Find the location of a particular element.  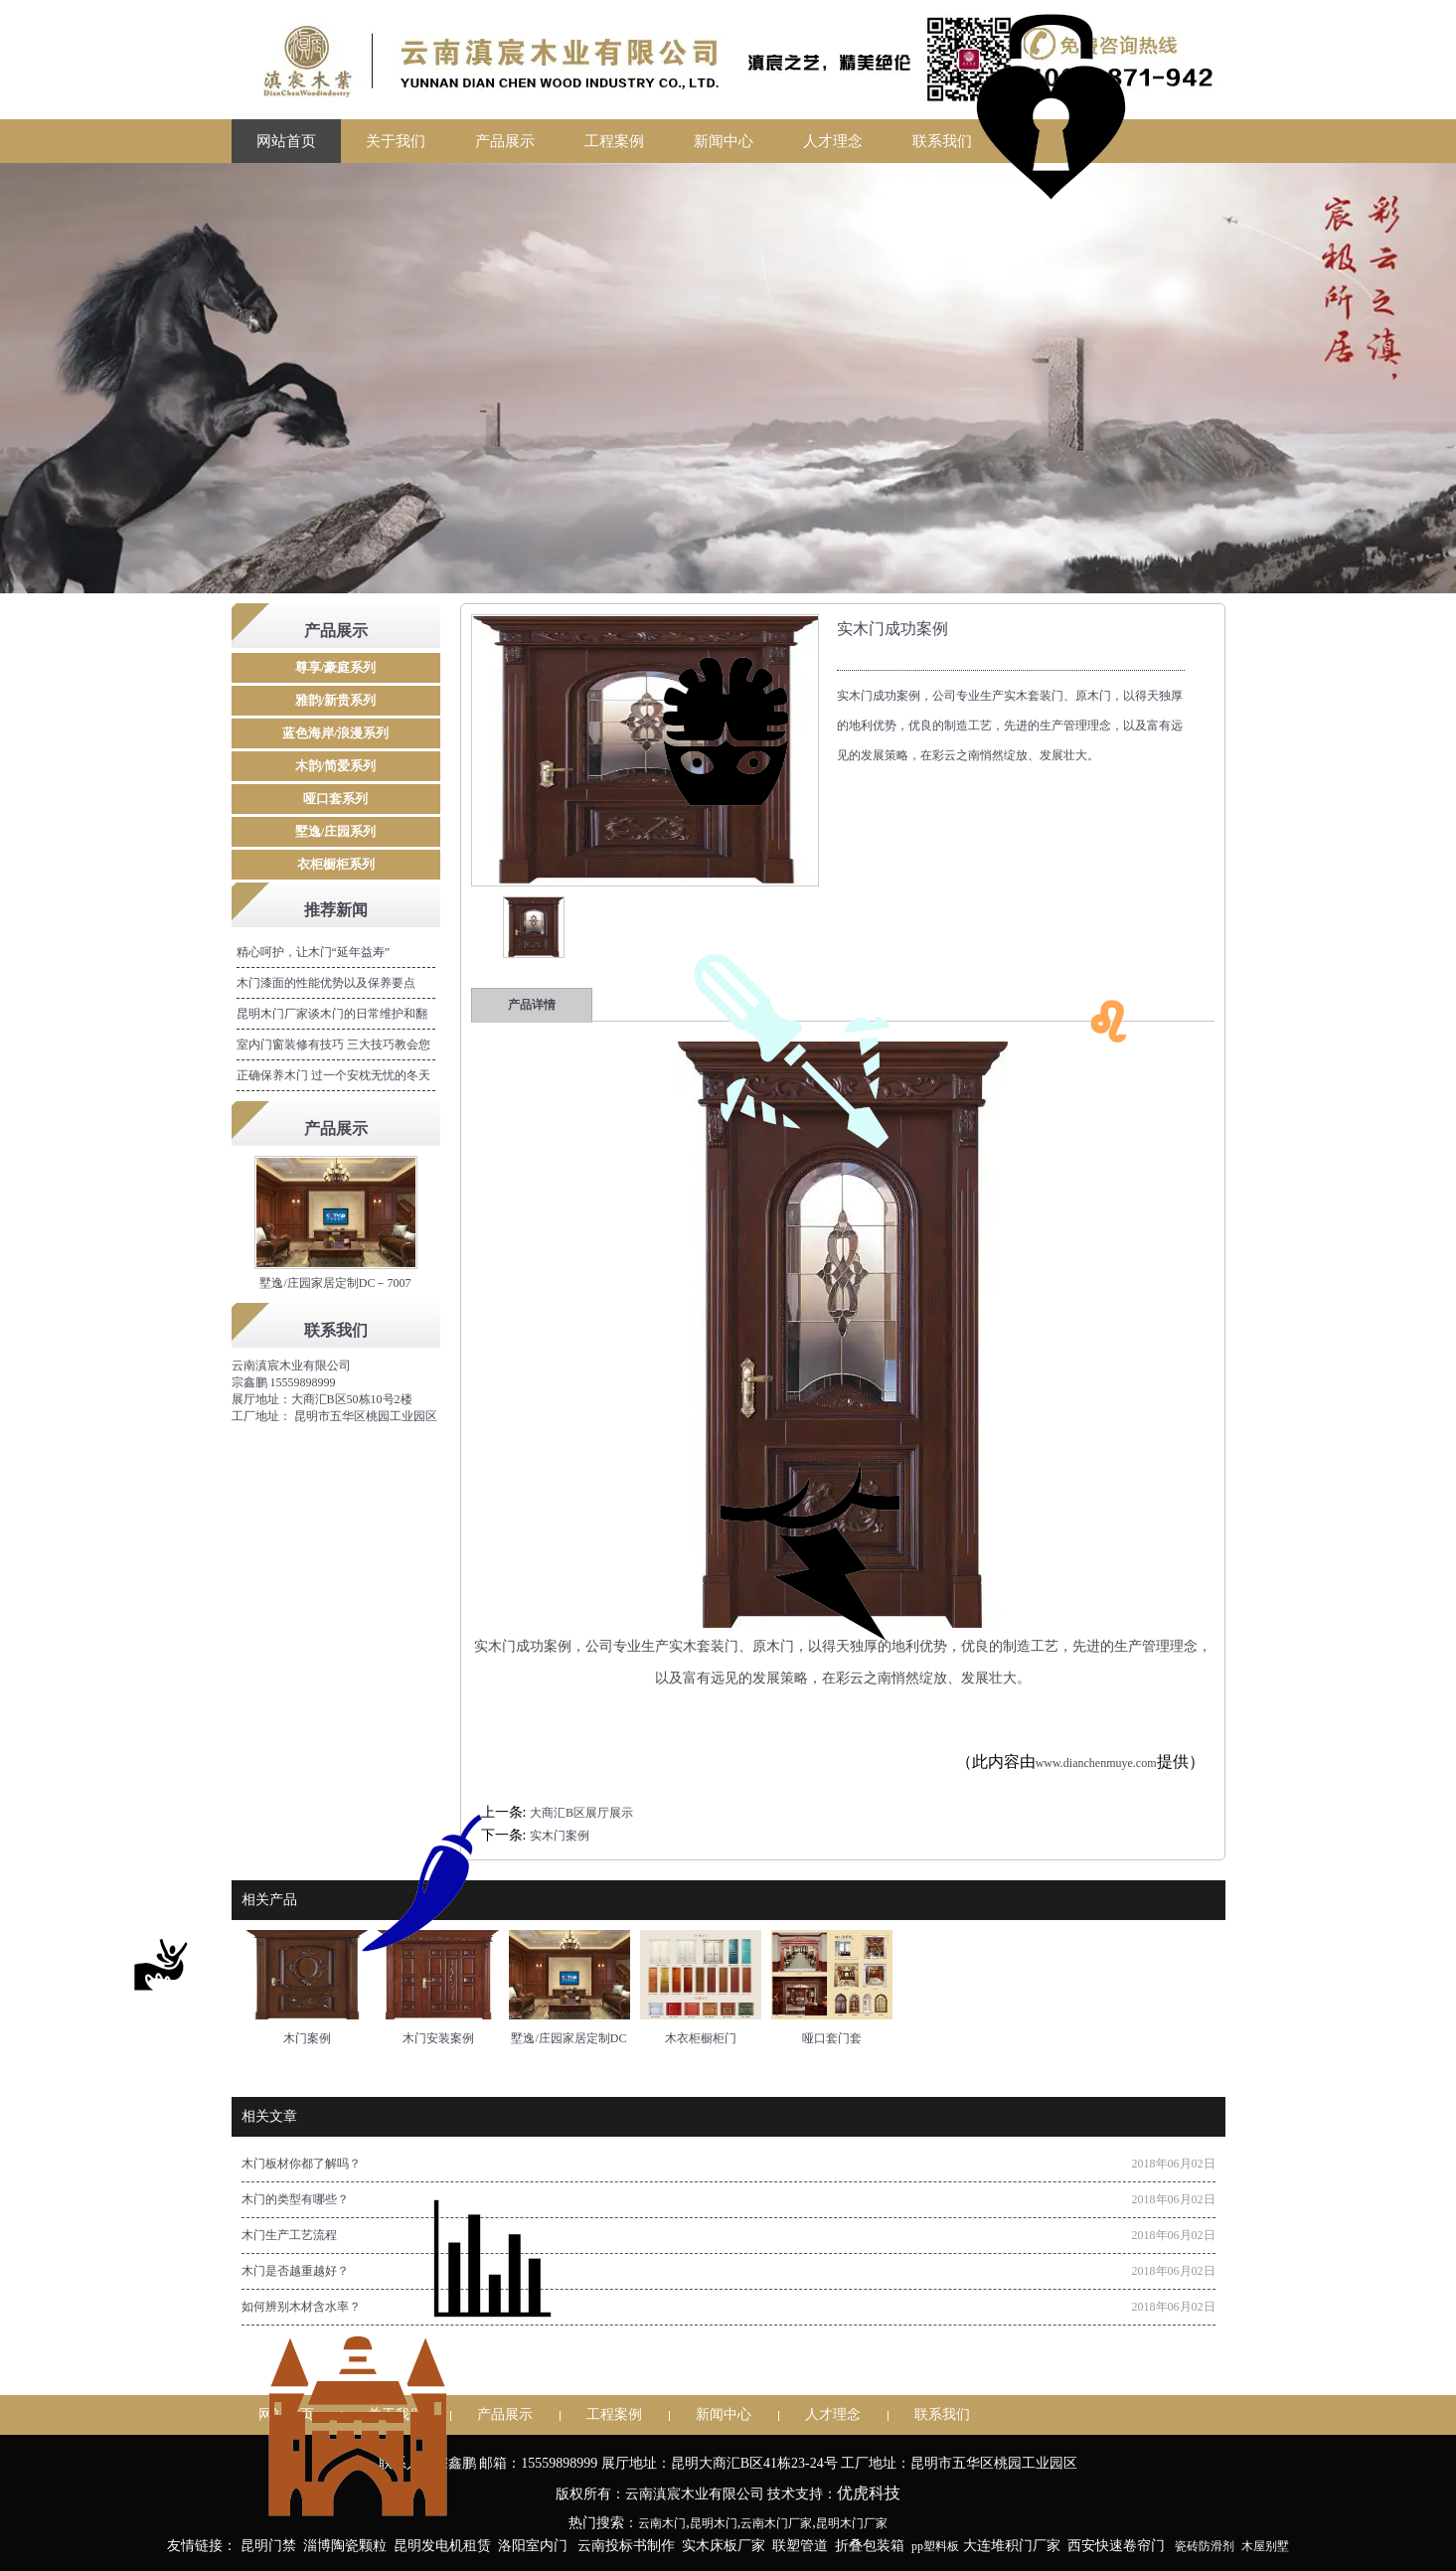

enter the castle or fortress level is located at coordinates (358, 2426).